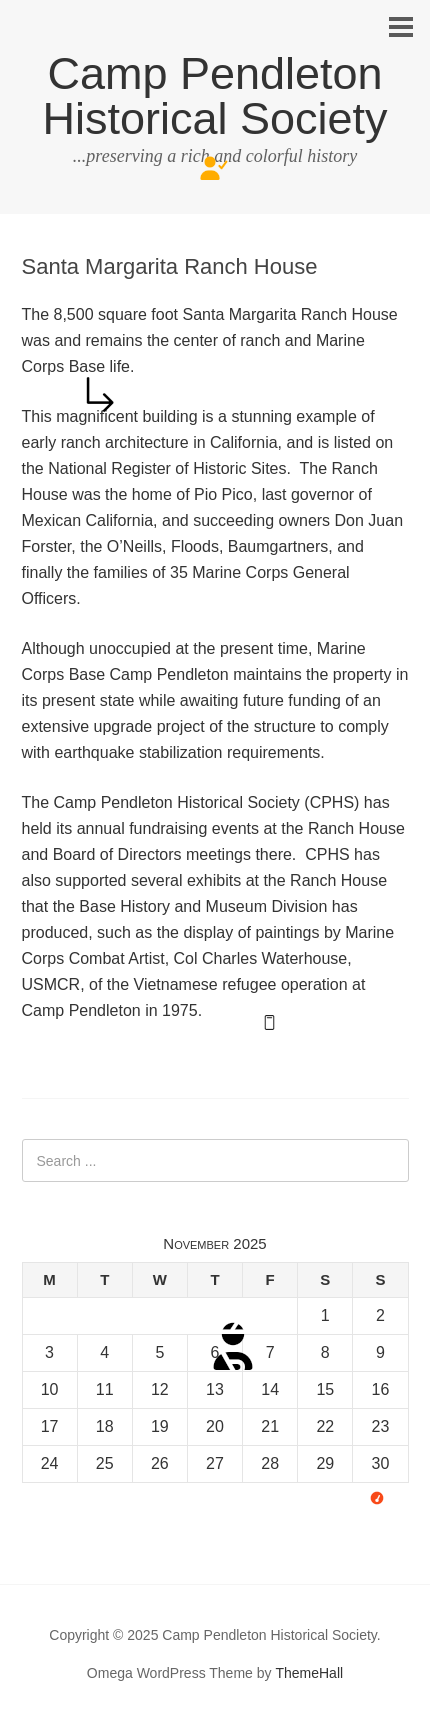  I want to click on user verified or account confirmed, so click(213, 168).